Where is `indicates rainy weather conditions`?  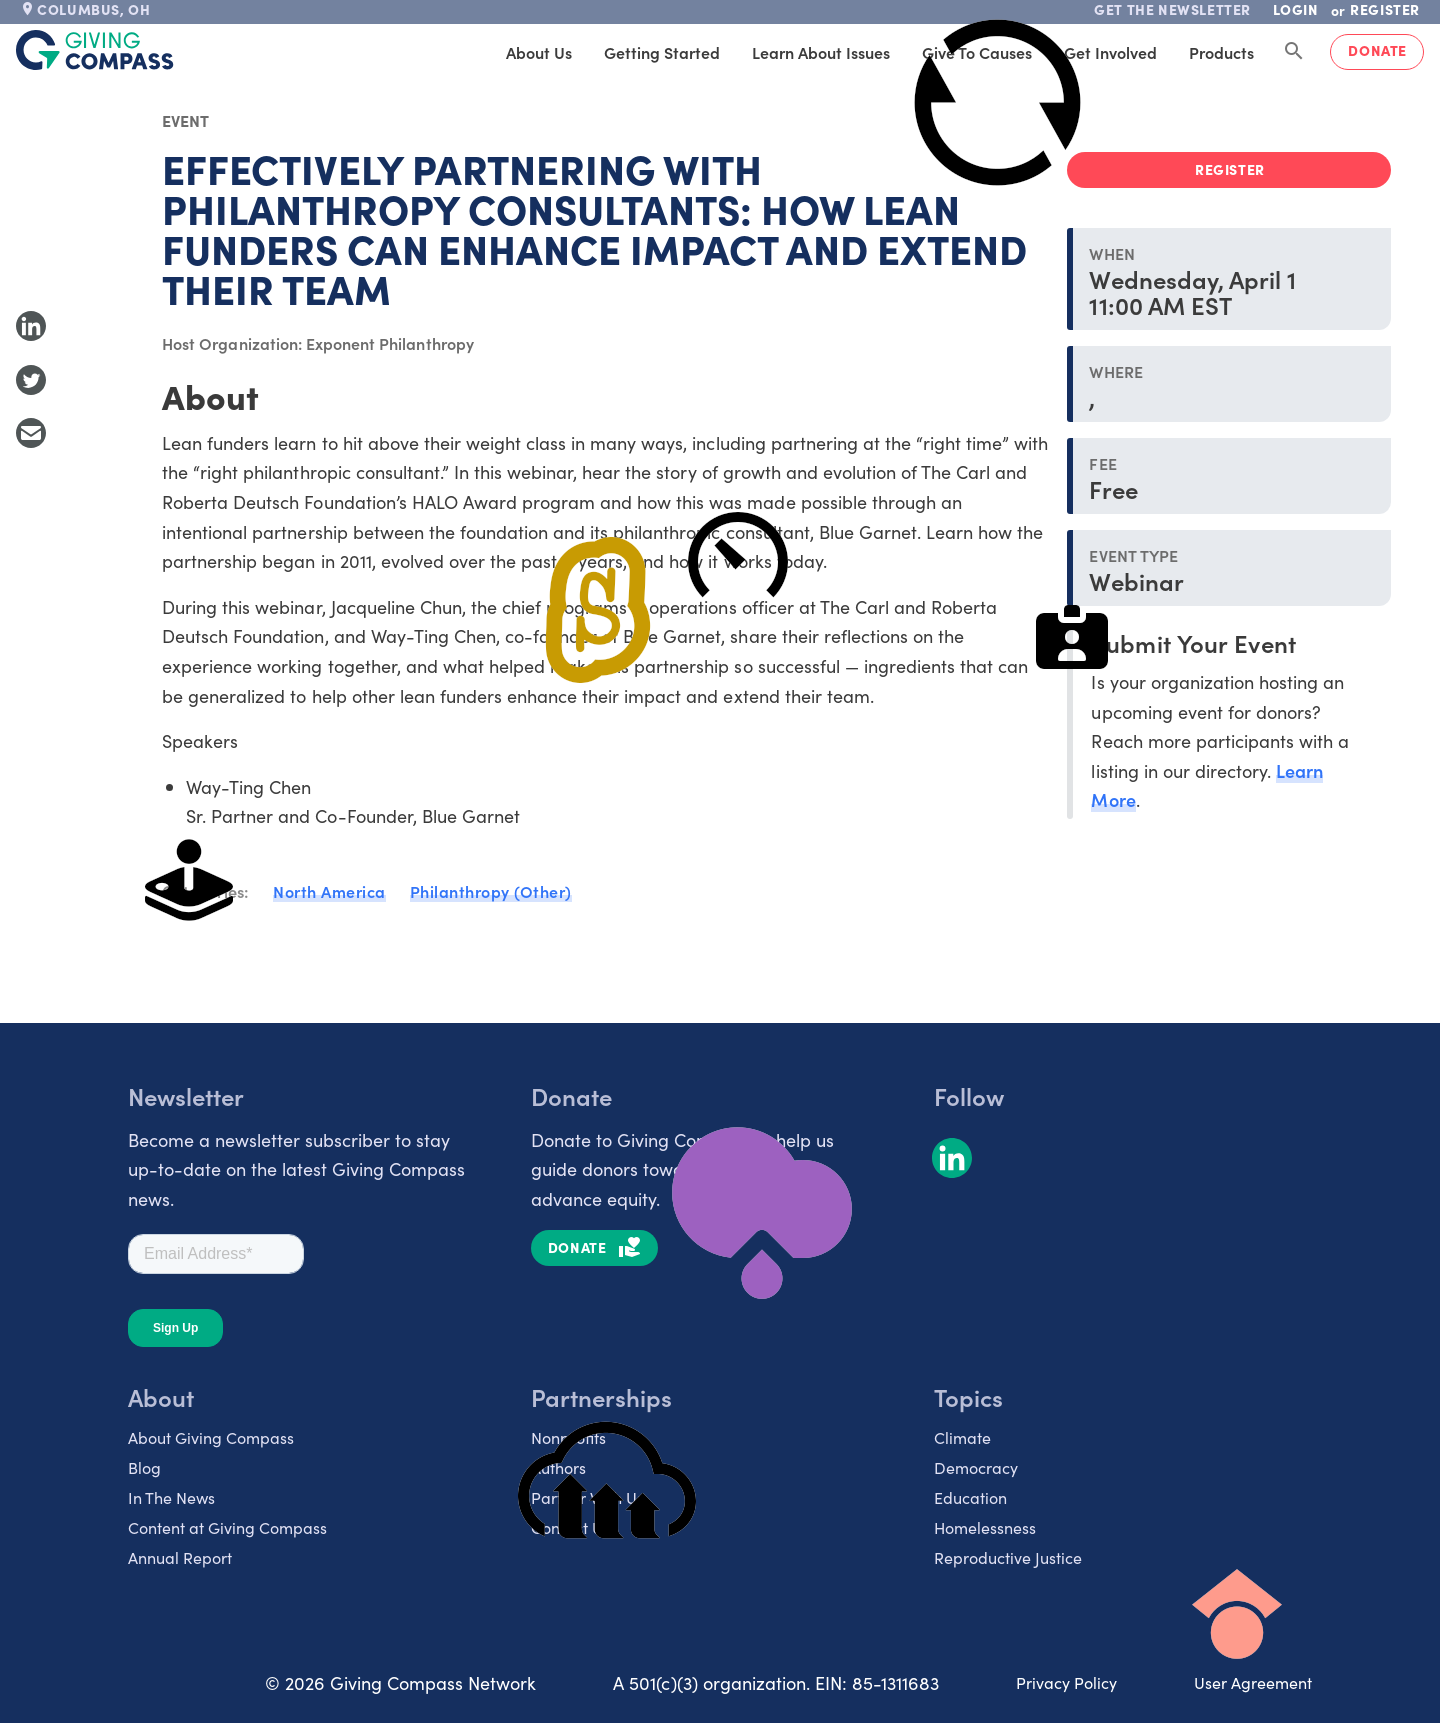 indicates rainy weather conditions is located at coordinates (762, 1209).